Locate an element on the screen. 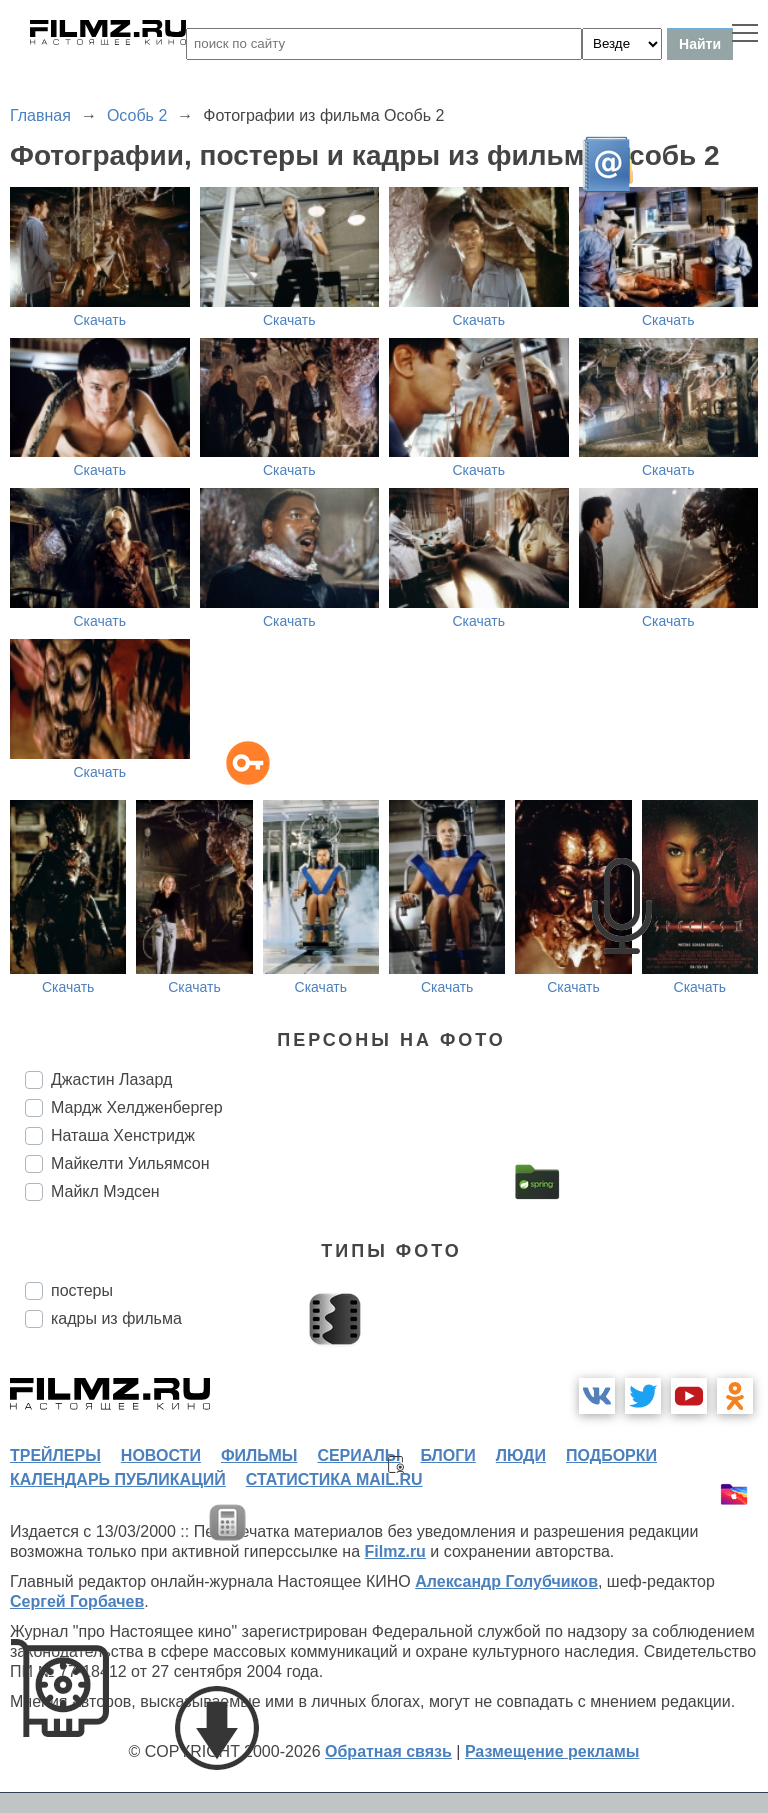 This screenshot has height=1813, width=768. open your address book or contacts is located at coordinates (606, 166).